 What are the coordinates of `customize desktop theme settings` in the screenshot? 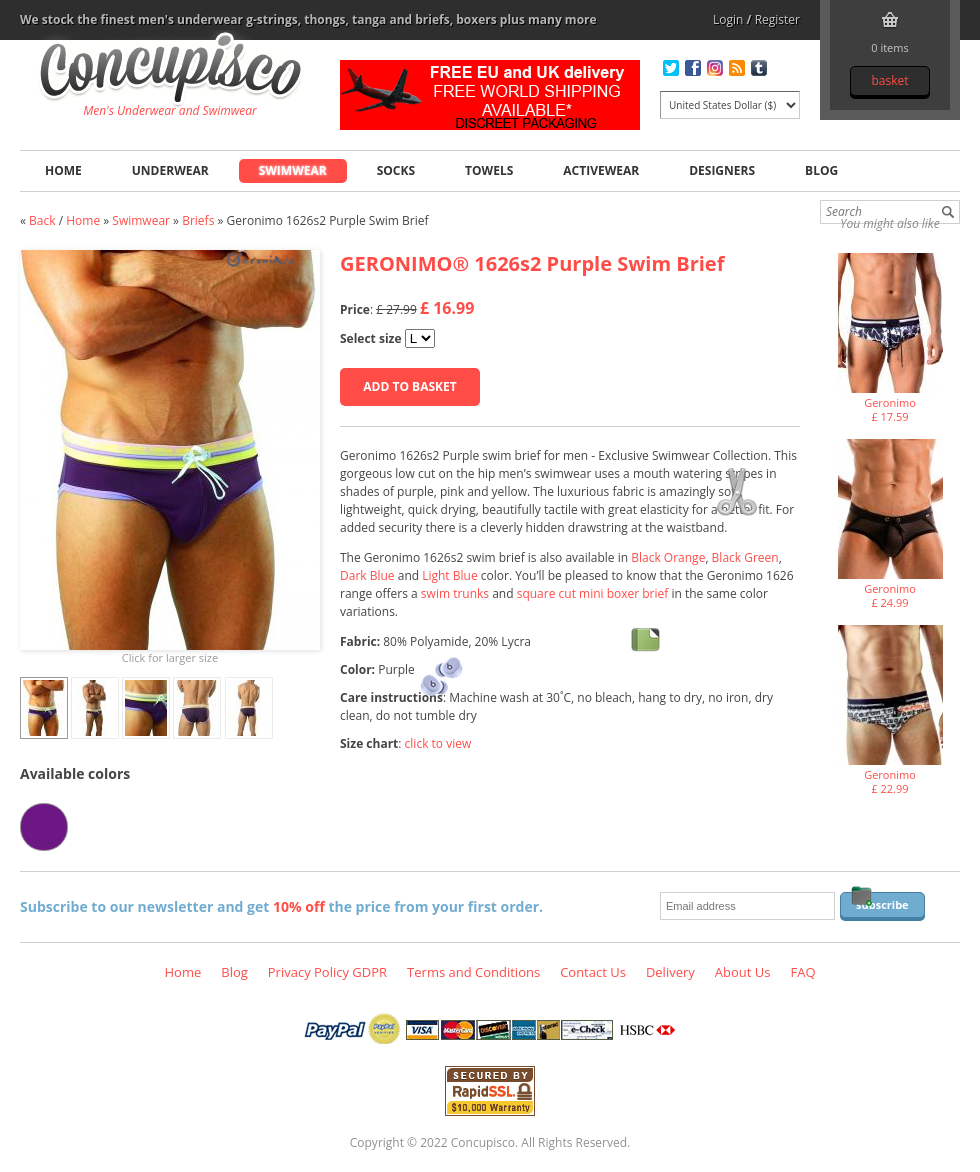 It's located at (645, 639).